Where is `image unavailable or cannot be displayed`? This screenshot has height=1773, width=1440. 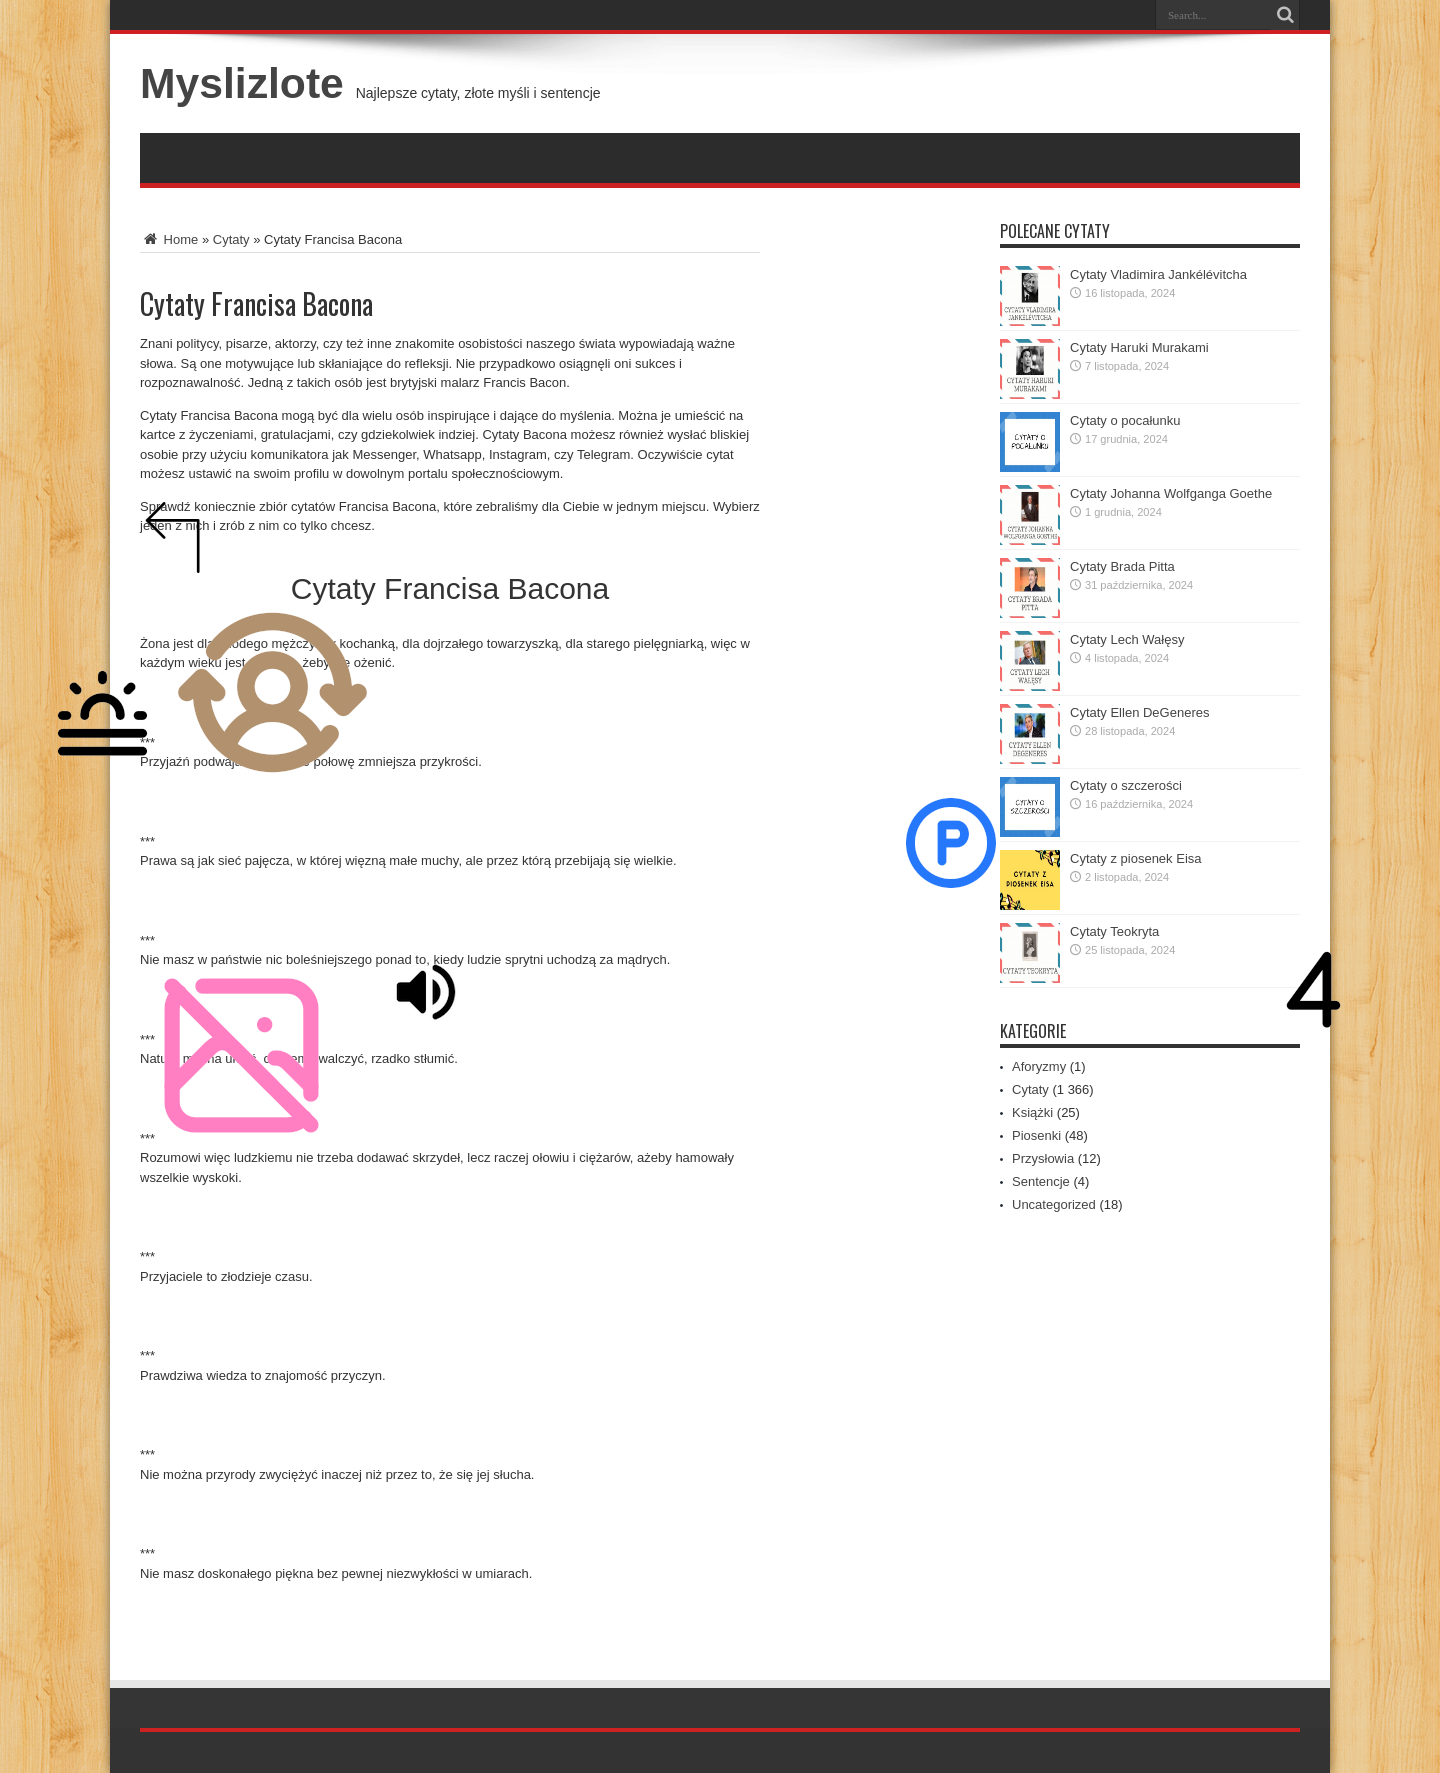
image unavailable or cannot be displayed is located at coordinates (241, 1055).